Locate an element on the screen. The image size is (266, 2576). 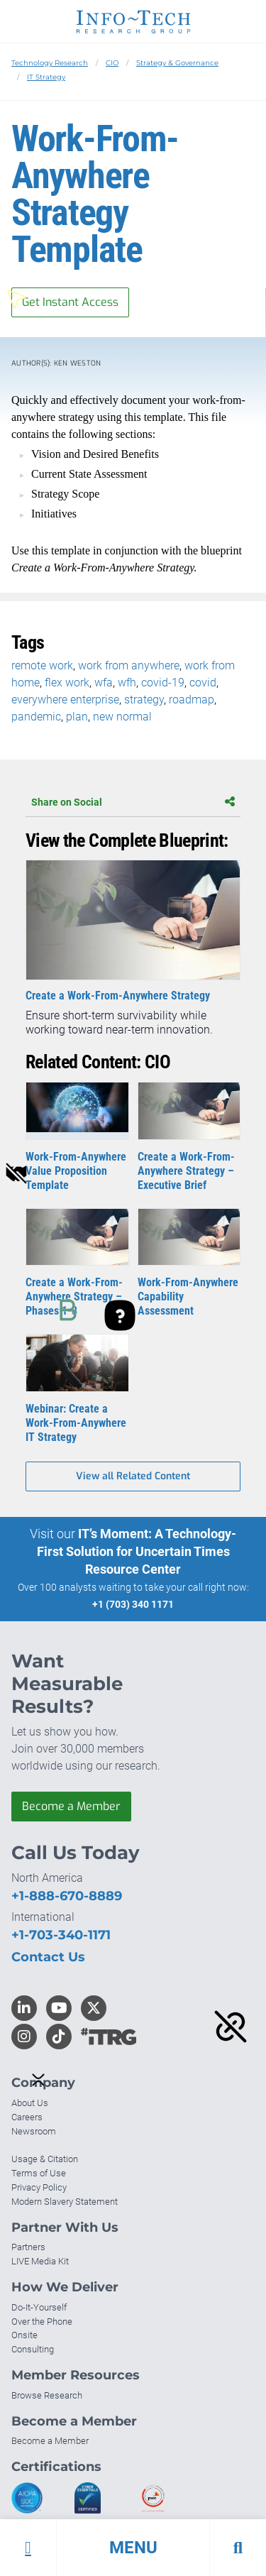
XRP cryptocurrency symbol is located at coordinates (38, 2080).